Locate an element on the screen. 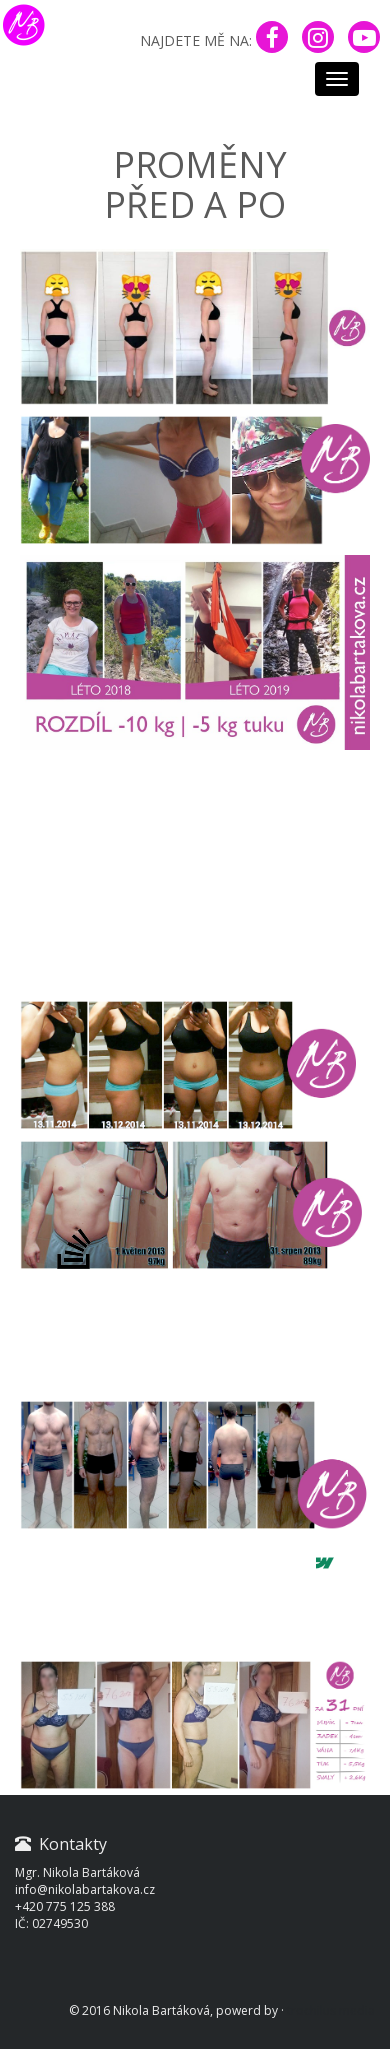 This screenshot has height=2049, width=390. open Webflow website or application is located at coordinates (325, 1563).